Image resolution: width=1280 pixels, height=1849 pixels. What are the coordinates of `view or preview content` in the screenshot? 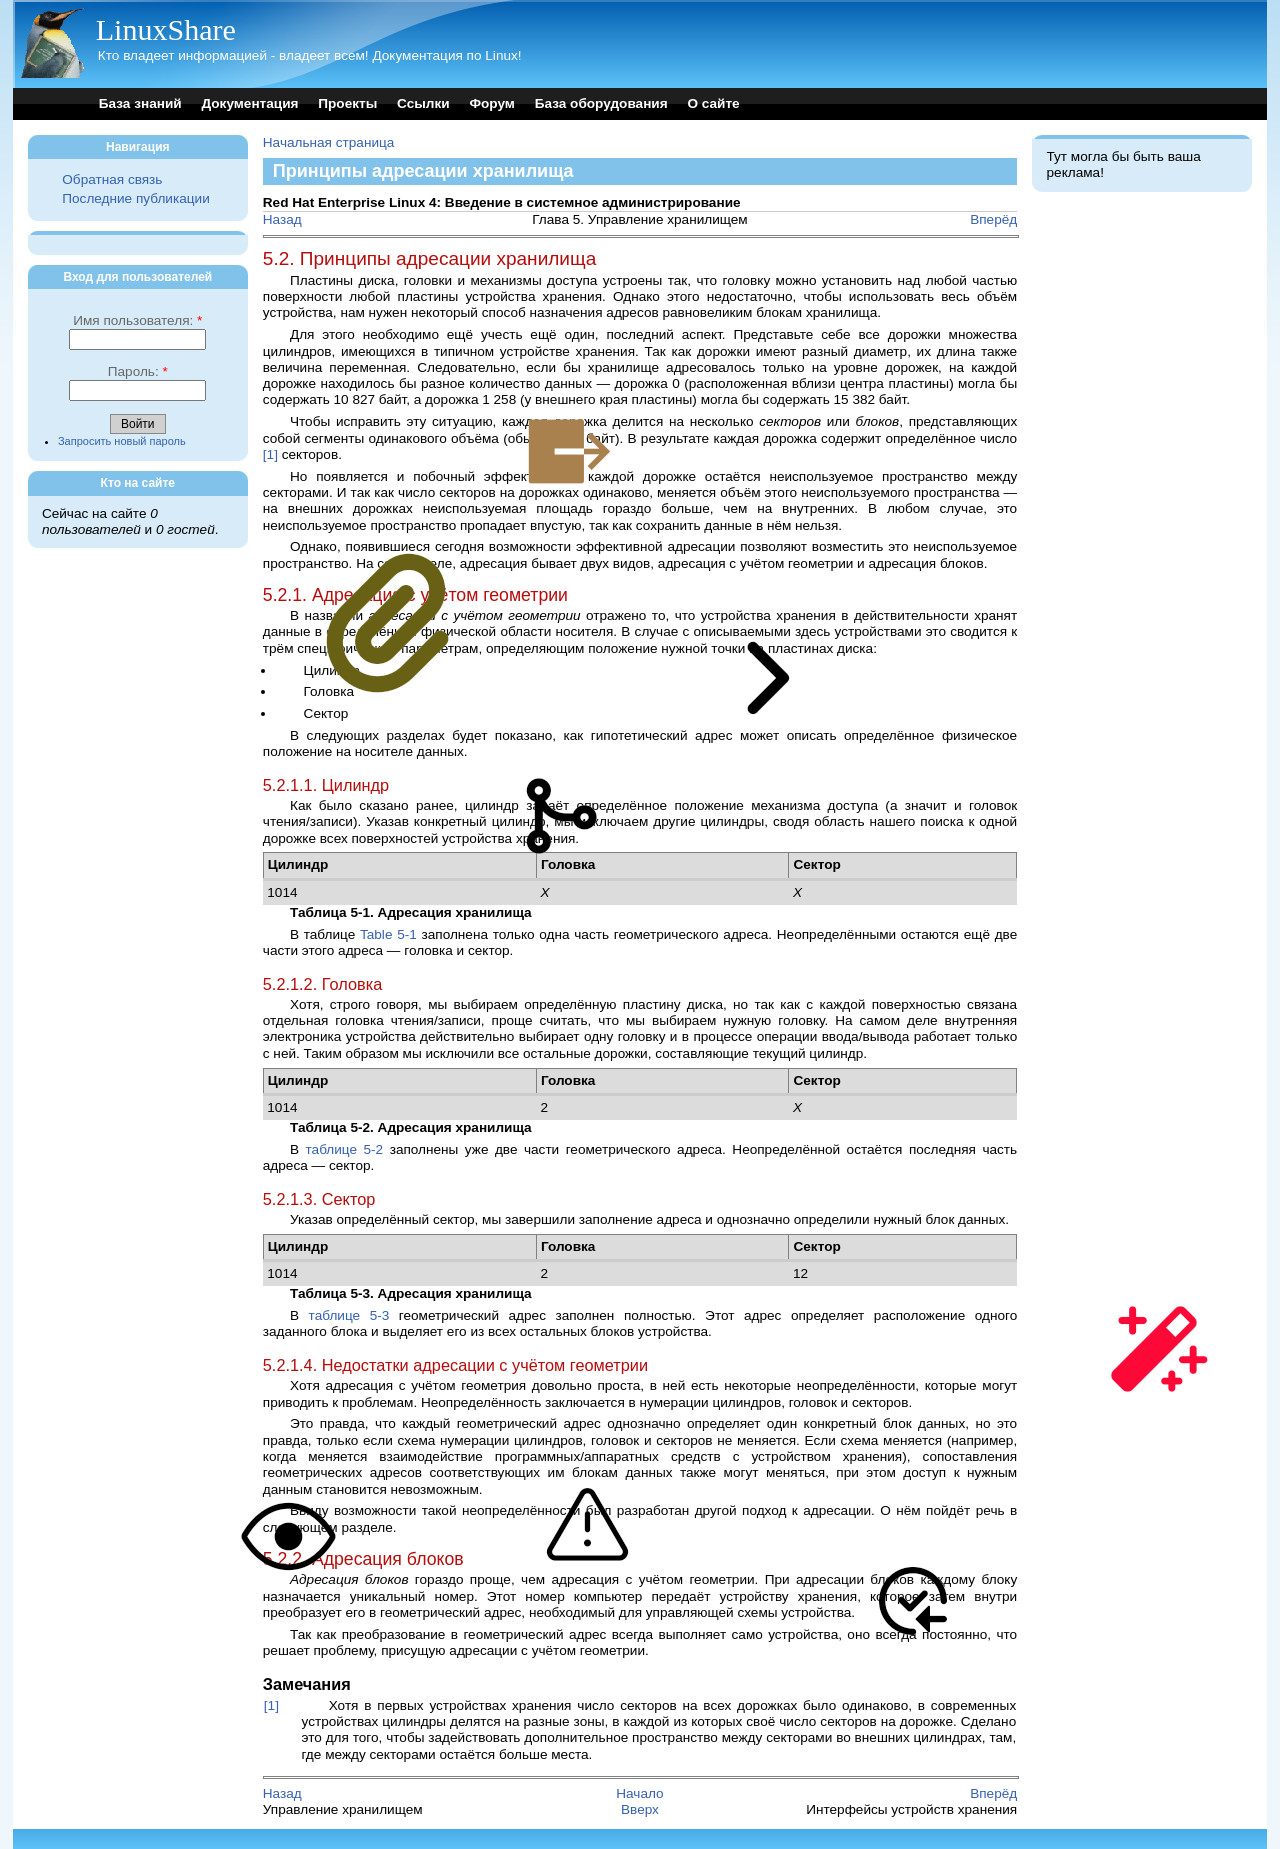 It's located at (288, 1536).